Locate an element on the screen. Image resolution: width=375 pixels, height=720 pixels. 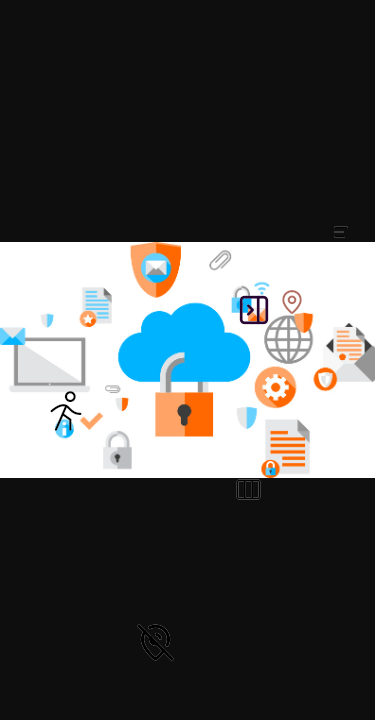
view or set a location on the map is located at coordinates (292, 302).